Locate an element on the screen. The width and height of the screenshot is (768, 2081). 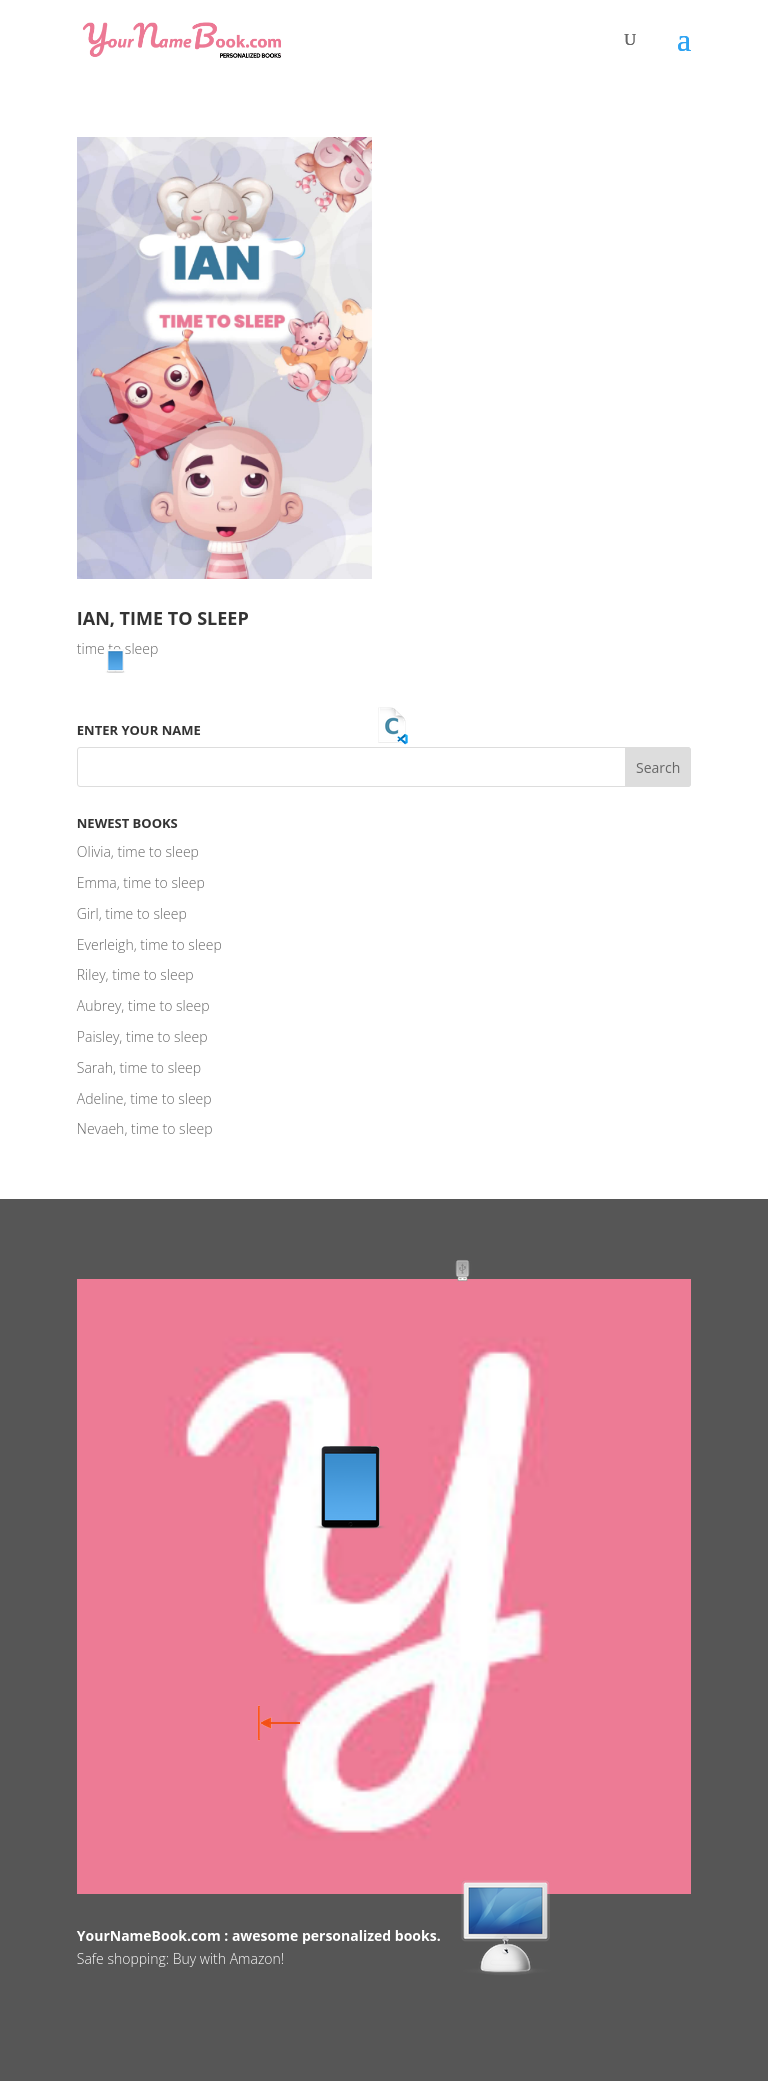
open a C programming file in Visual Studio Code is located at coordinates (392, 726).